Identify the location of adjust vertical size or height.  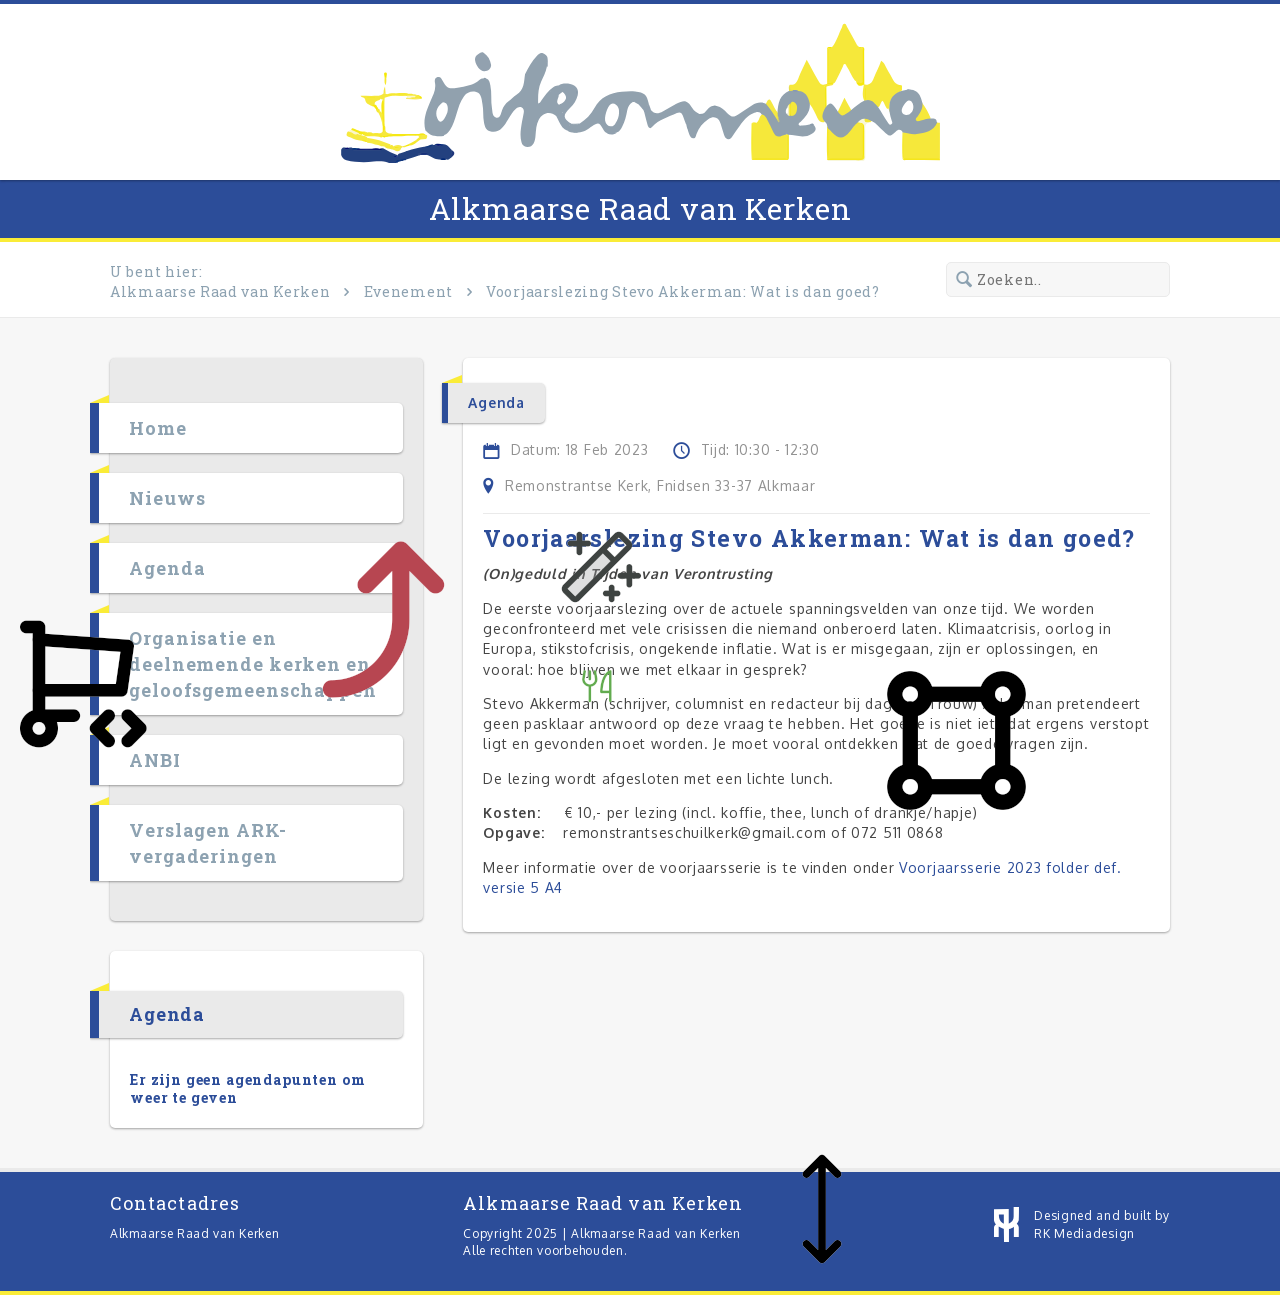
(822, 1209).